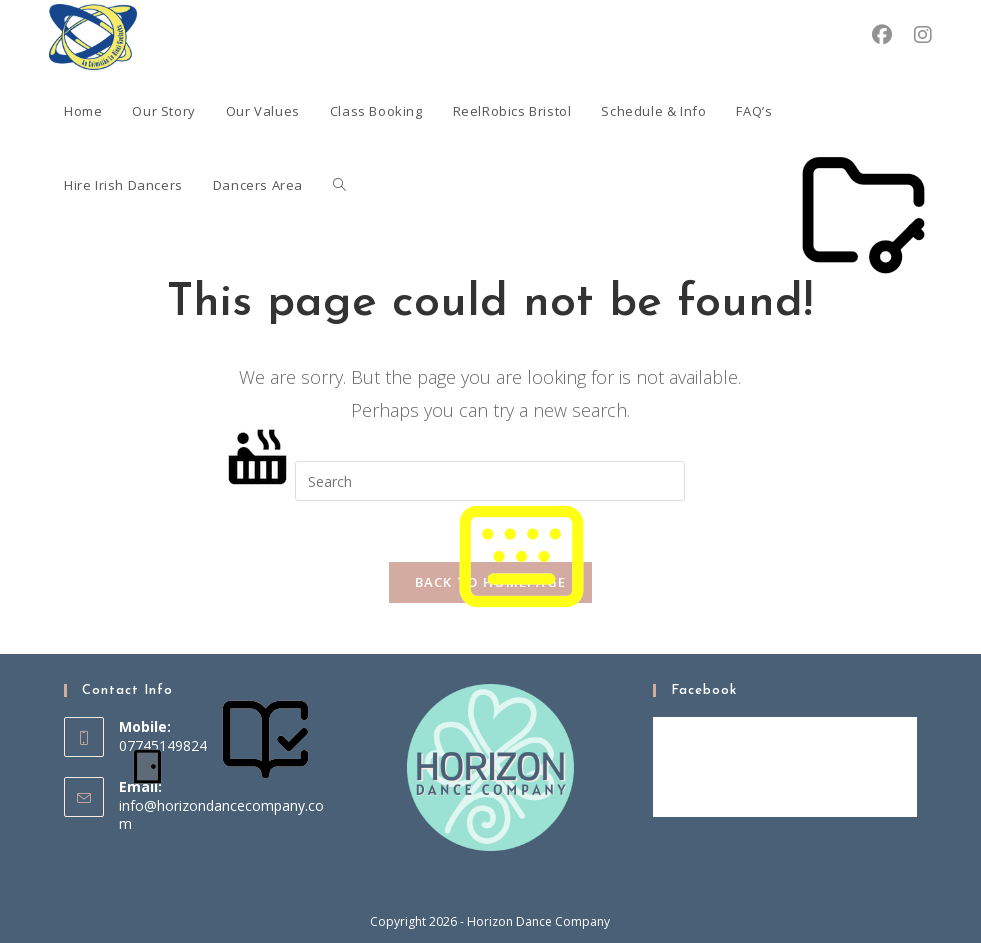 This screenshot has width=981, height=943. I want to click on view hot tub or spa amenities, so click(257, 455).